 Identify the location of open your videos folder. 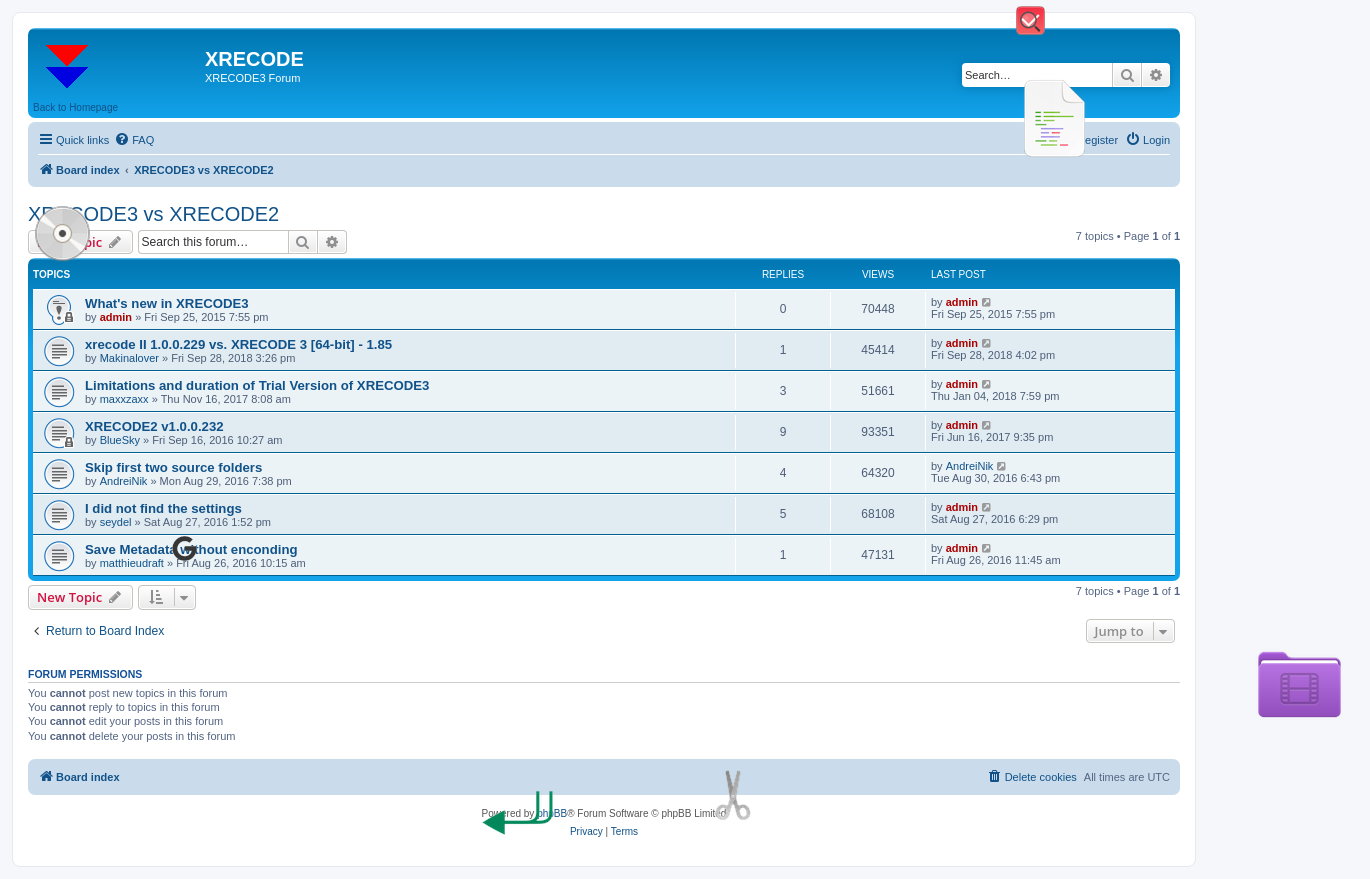
(1299, 684).